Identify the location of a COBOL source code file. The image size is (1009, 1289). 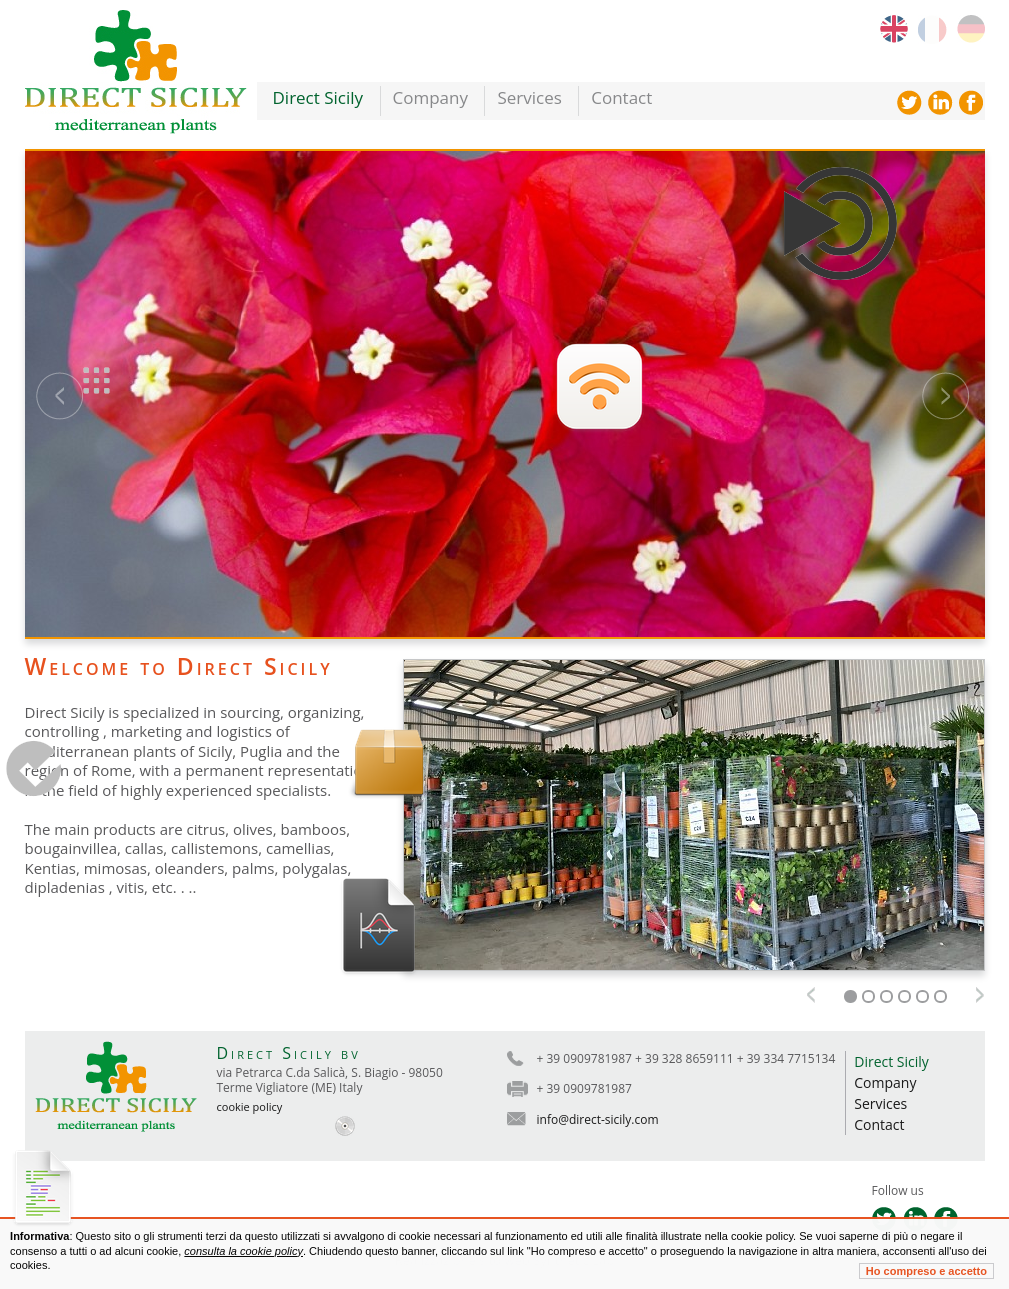
(43, 1188).